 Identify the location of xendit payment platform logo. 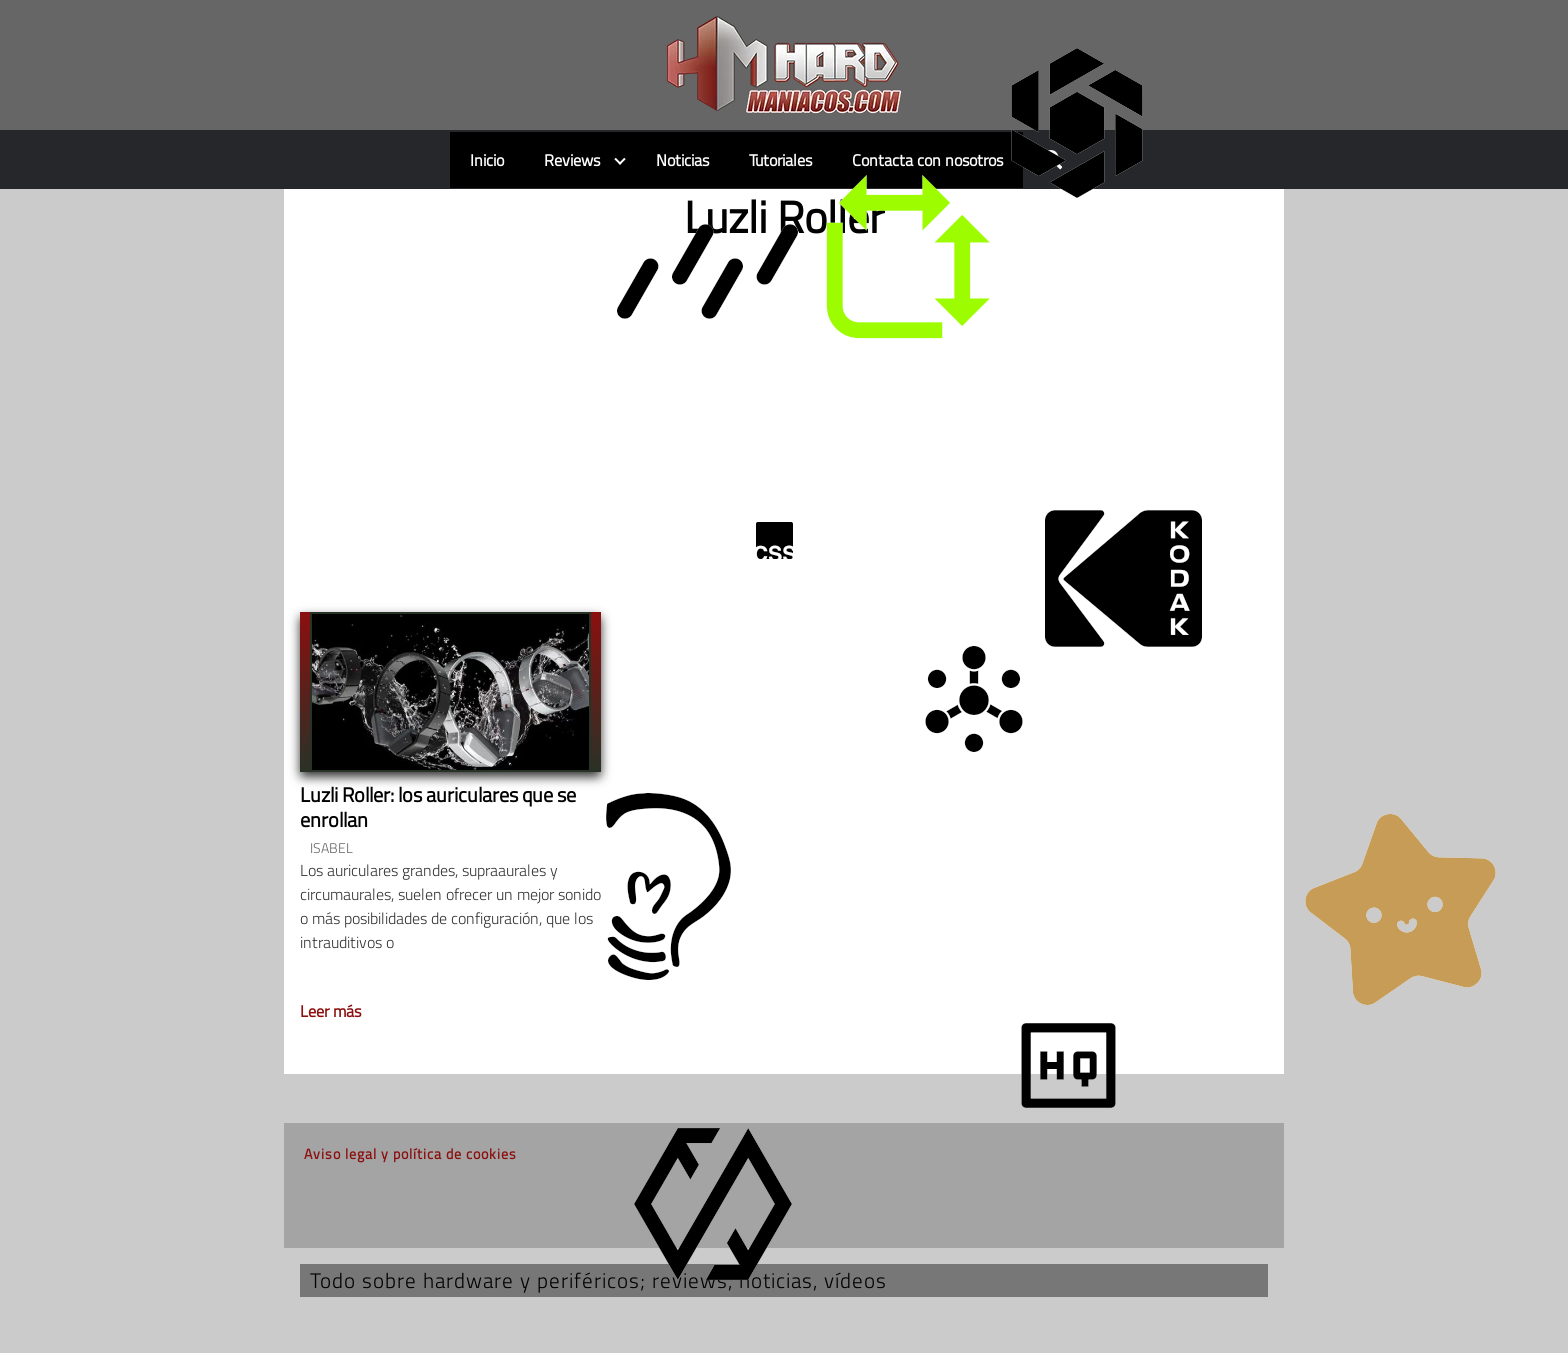
(713, 1204).